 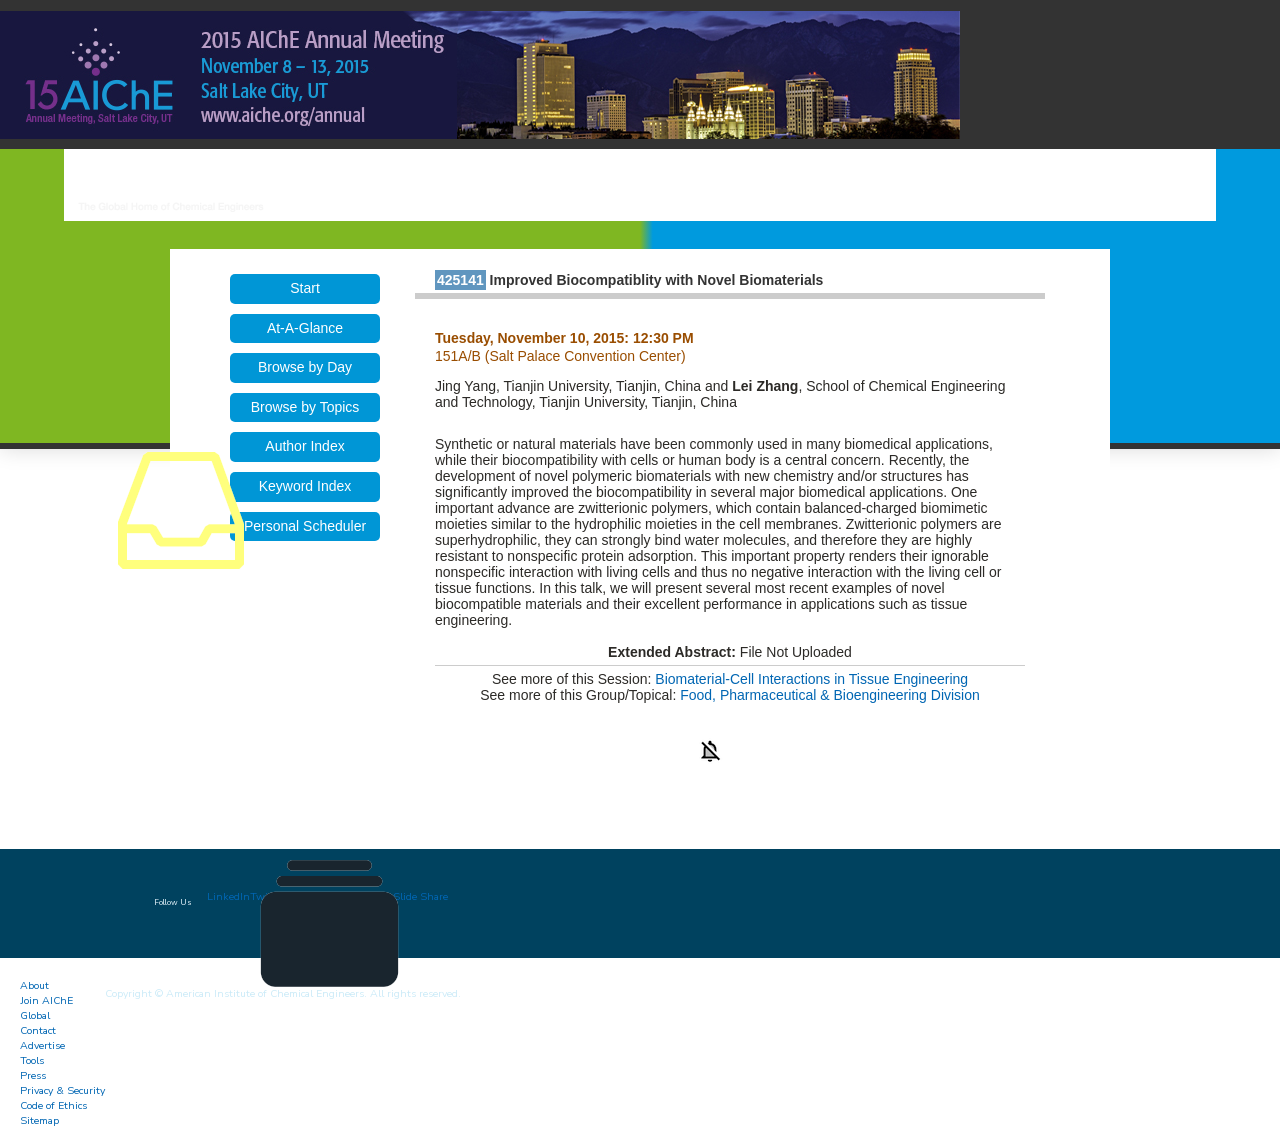 What do you see at coordinates (181, 515) in the screenshot?
I see `view your inbox messages` at bounding box center [181, 515].